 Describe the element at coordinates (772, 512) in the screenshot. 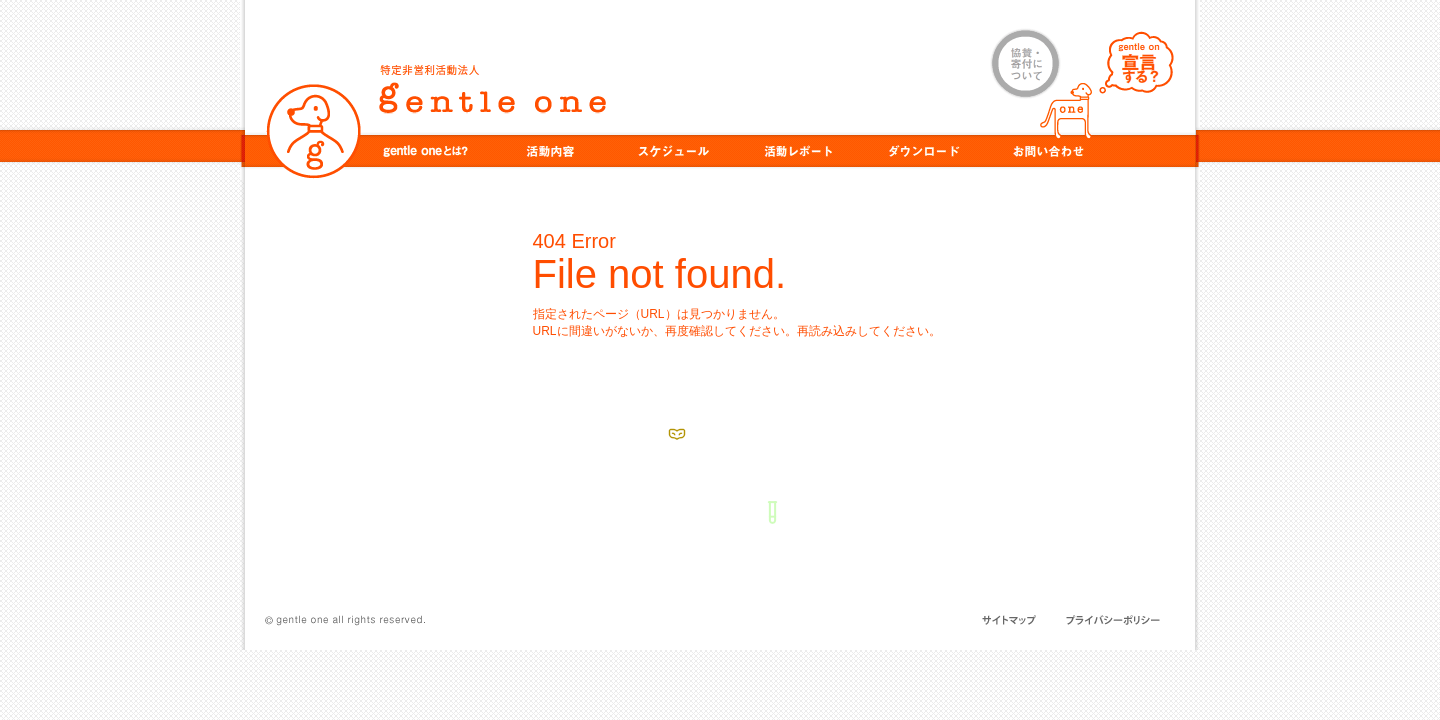

I see `access experimental or beta features` at that location.